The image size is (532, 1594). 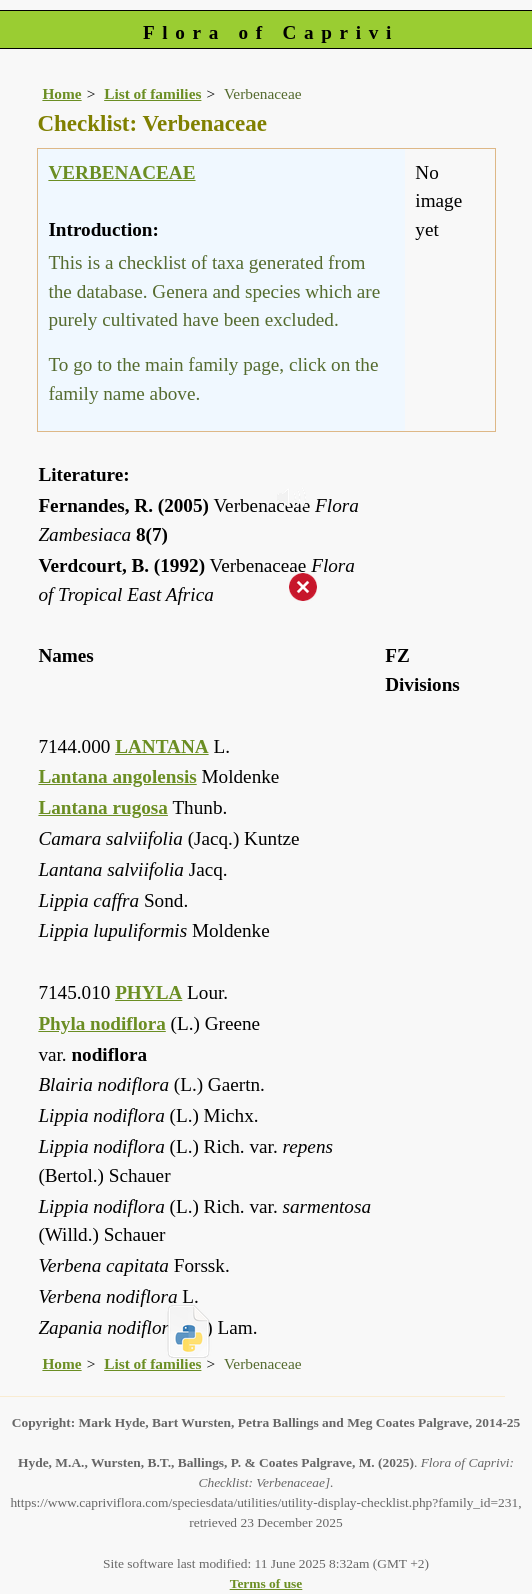 I want to click on indicates volume is set to high, so click(x=291, y=497).